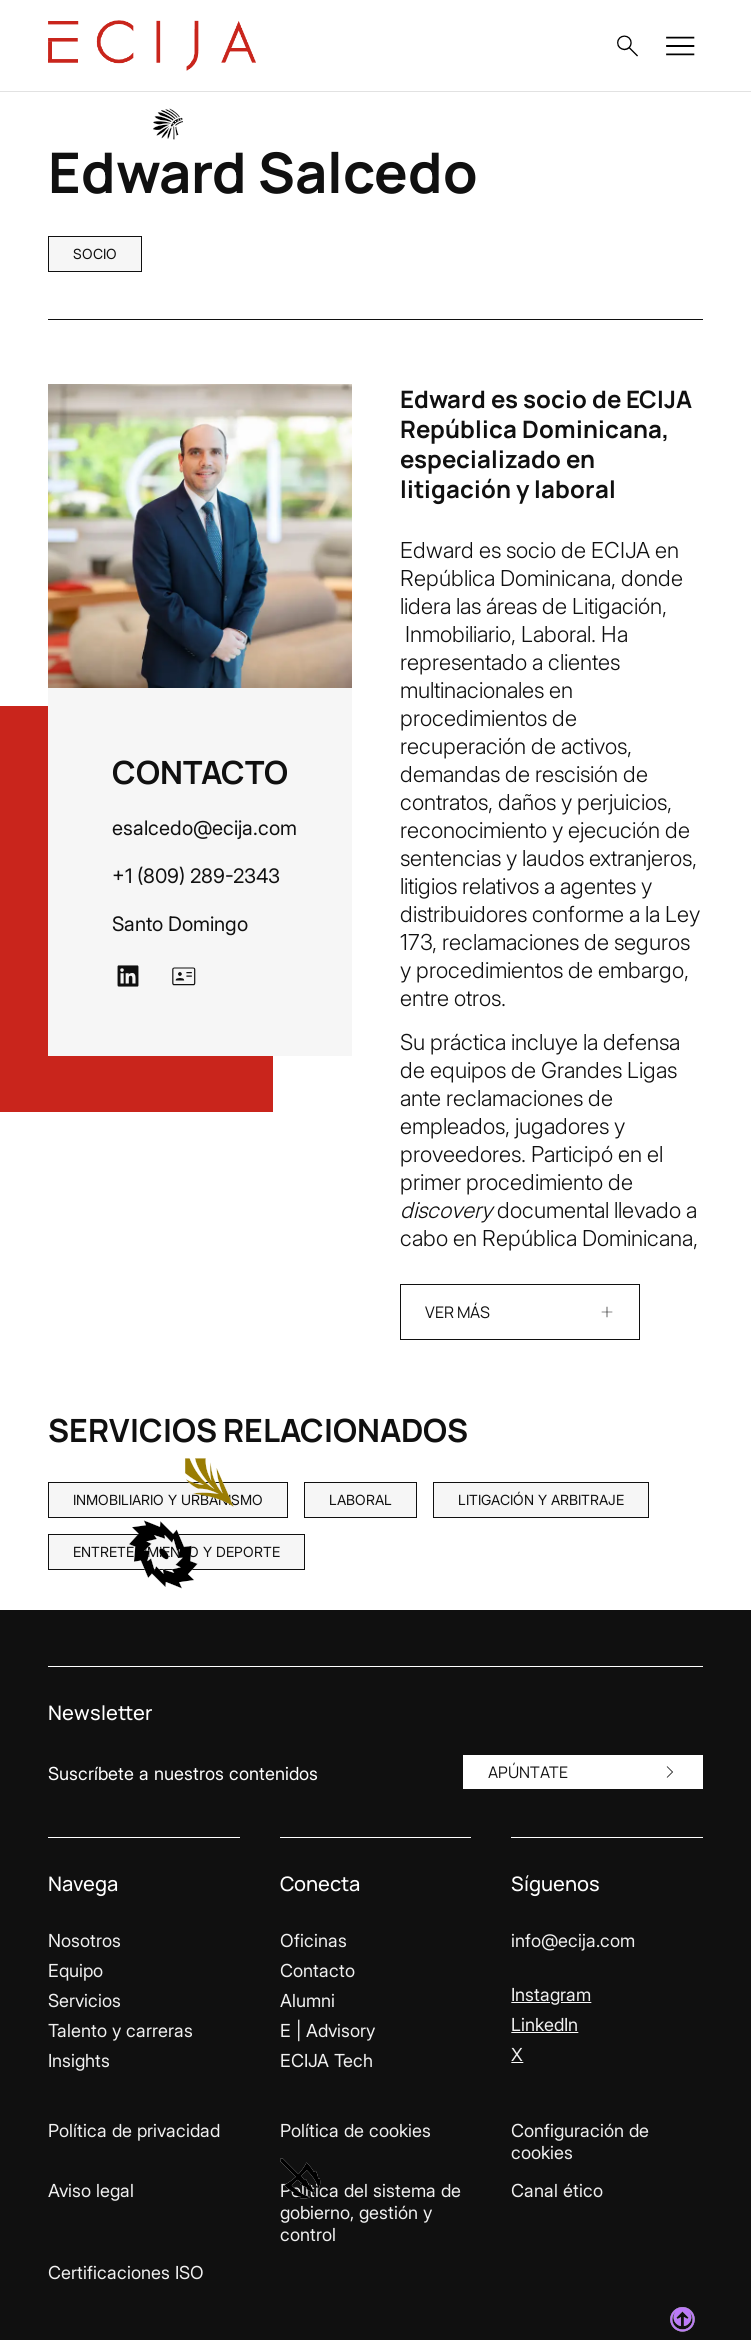 The height and width of the screenshot is (2340, 751). What do you see at coordinates (168, 124) in the screenshot?
I see `select native american or tribal theme` at bounding box center [168, 124].